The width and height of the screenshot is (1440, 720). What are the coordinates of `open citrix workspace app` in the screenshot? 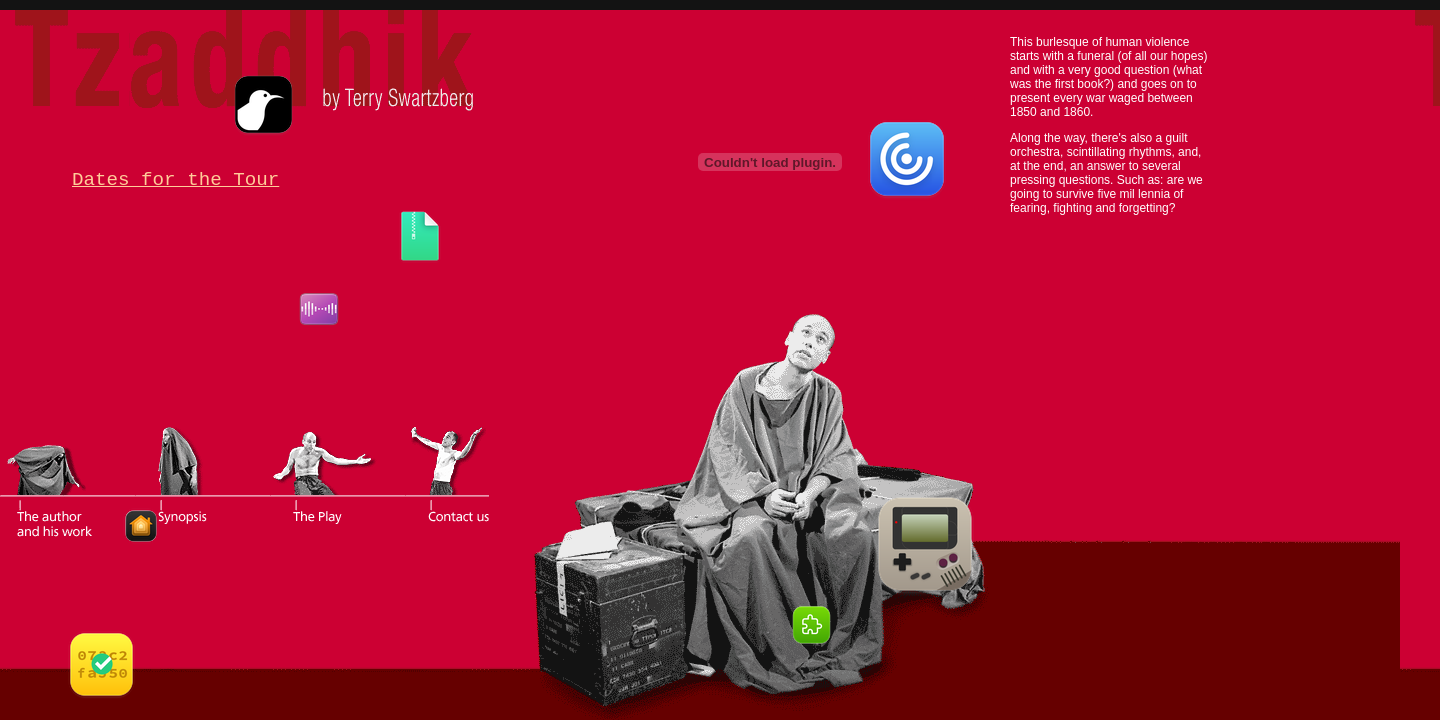 It's located at (907, 159).